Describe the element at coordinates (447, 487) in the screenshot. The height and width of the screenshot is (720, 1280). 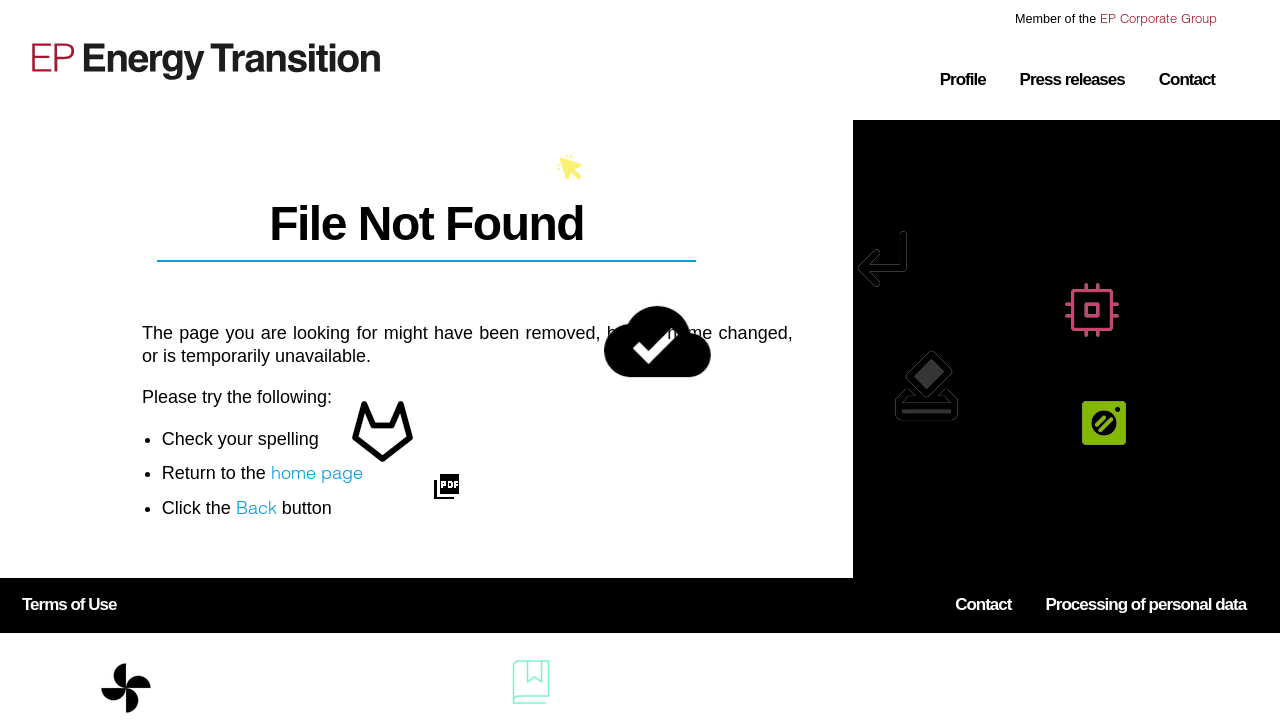
I see `save or export as PDF` at that location.